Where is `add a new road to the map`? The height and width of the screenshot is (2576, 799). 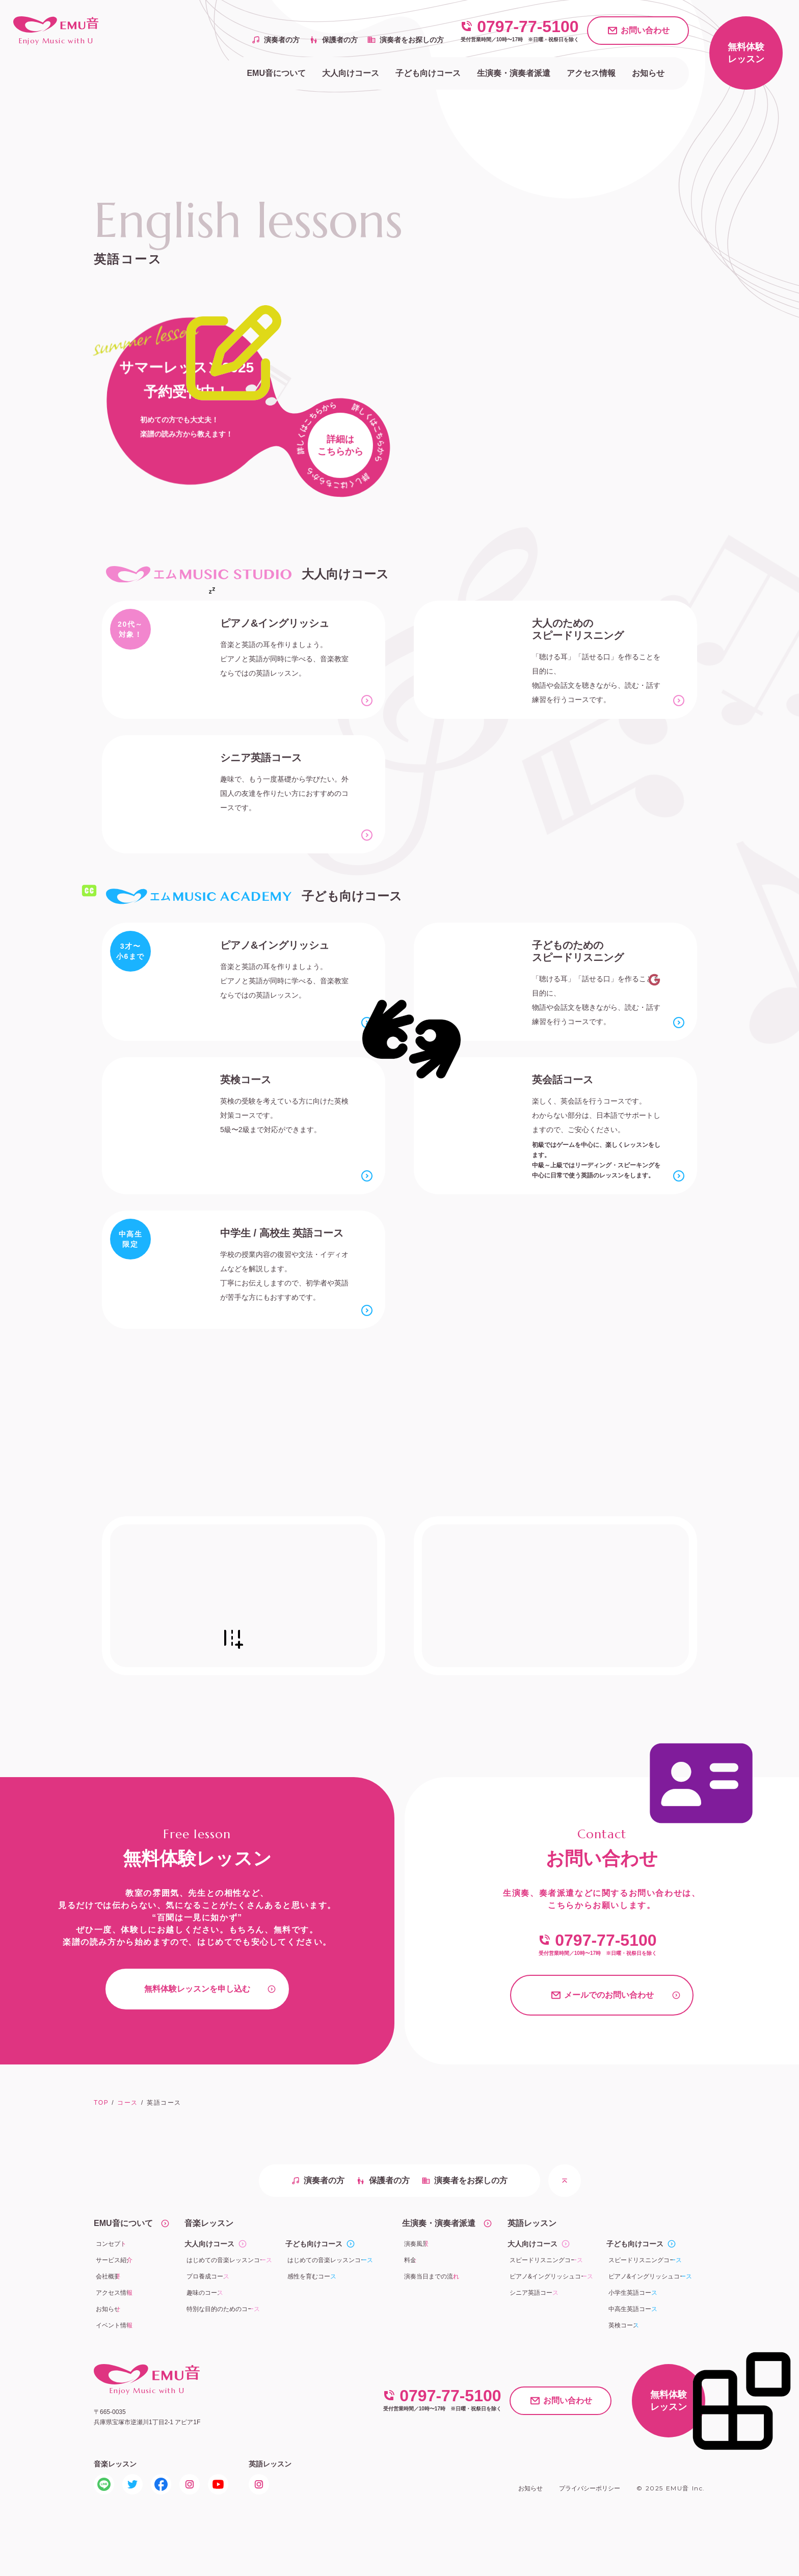 add a new road to the map is located at coordinates (232, 1638).